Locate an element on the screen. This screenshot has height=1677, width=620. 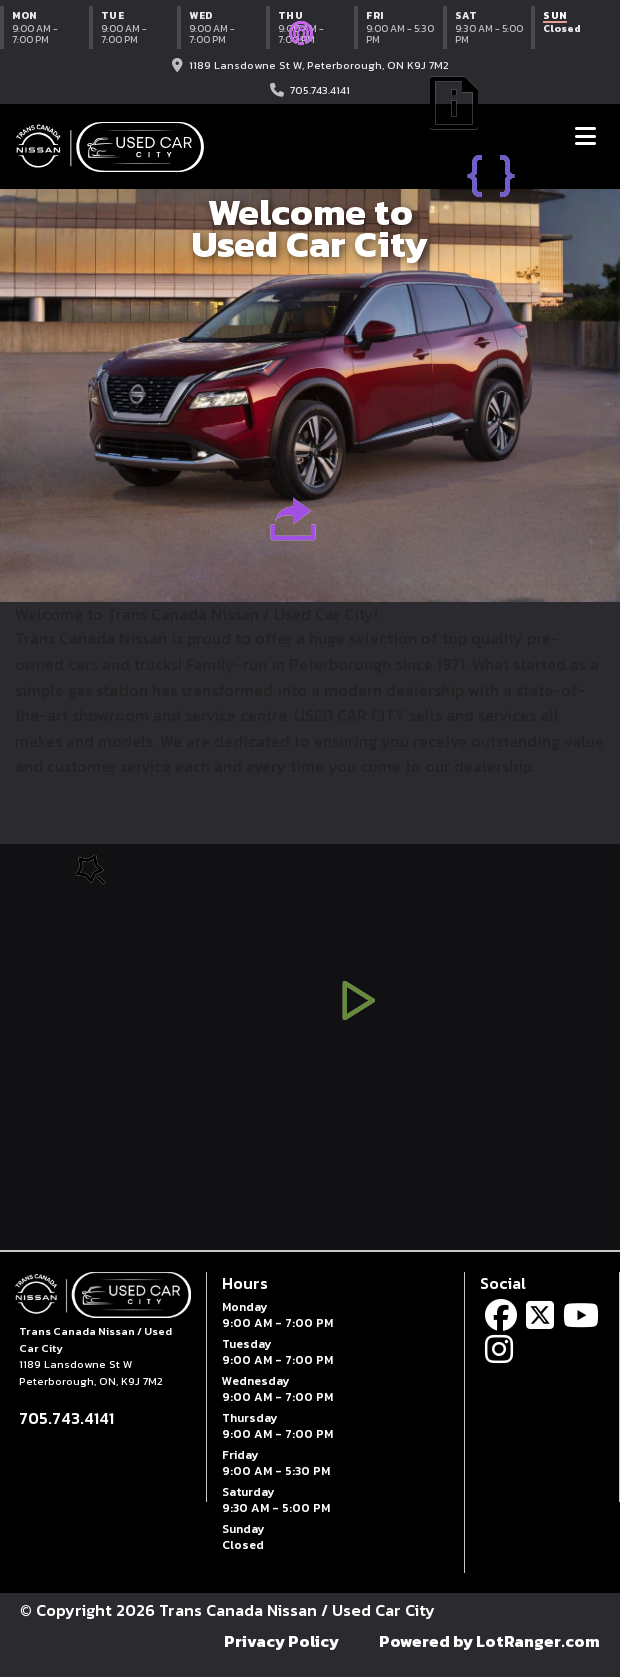
access code editor or development tools is located at coordinates (491, 176).